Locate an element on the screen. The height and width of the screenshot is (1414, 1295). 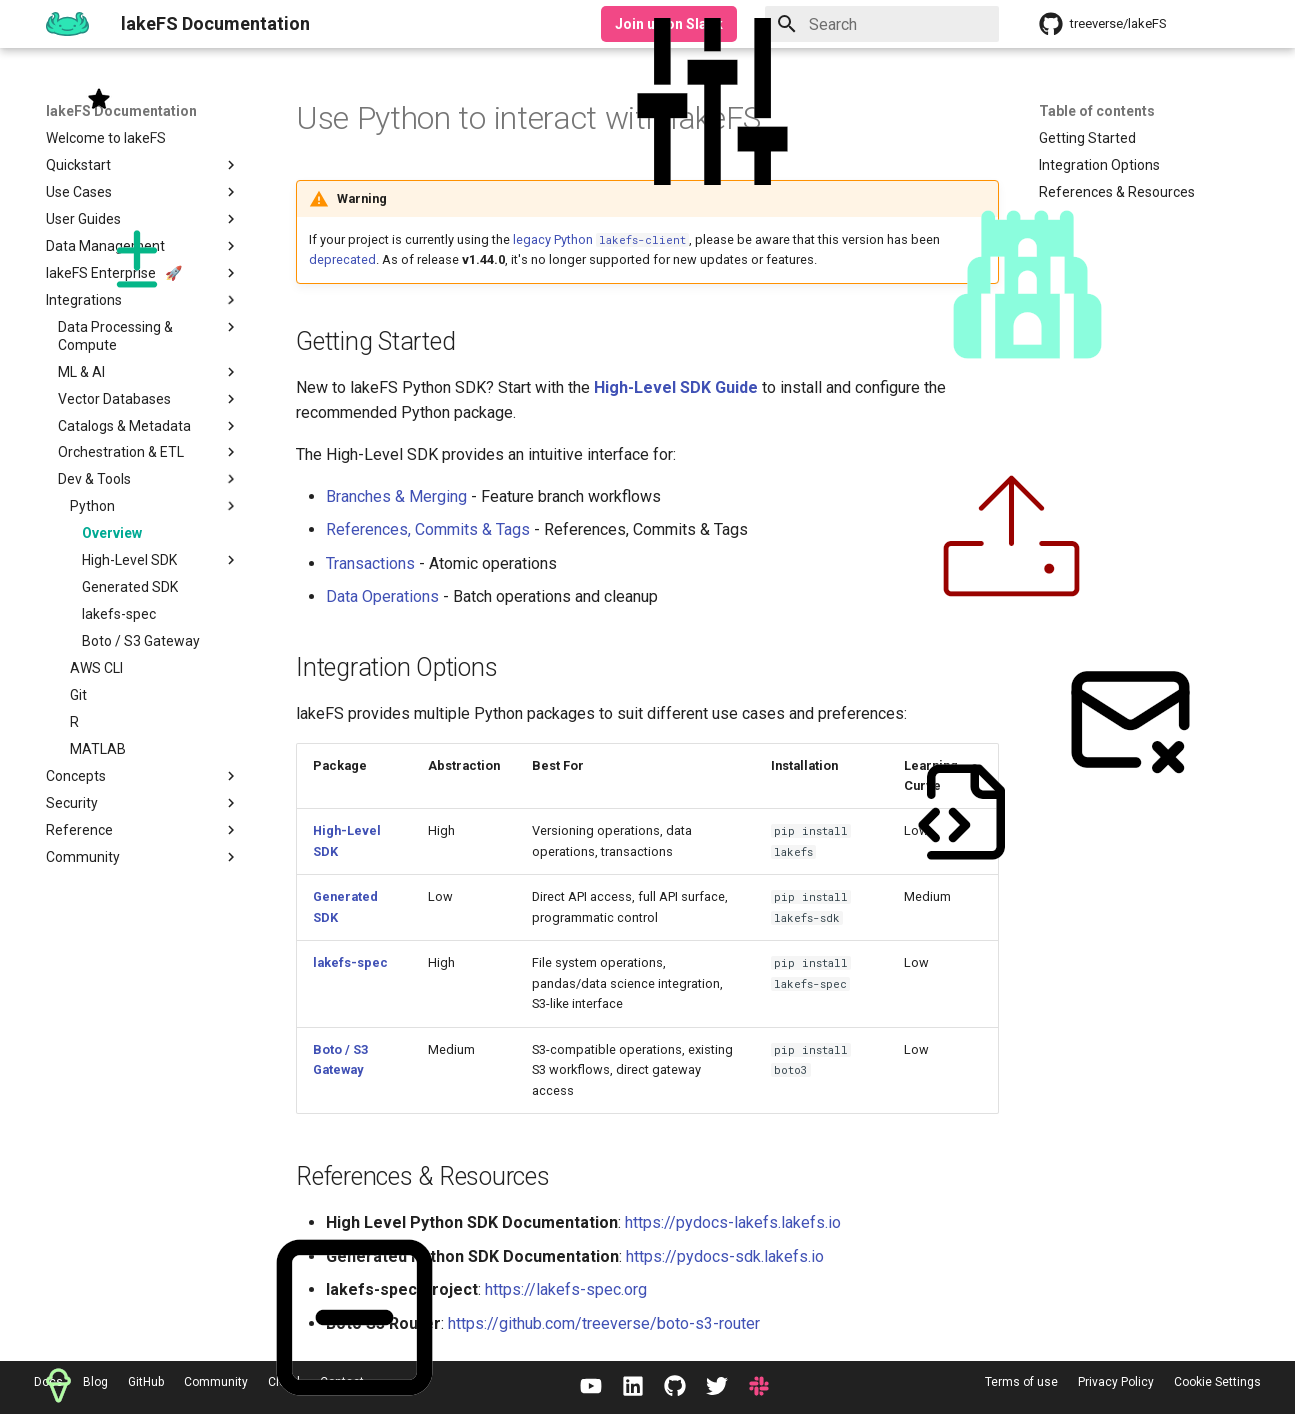
add item to favorites is located at coordinates (99, 99).